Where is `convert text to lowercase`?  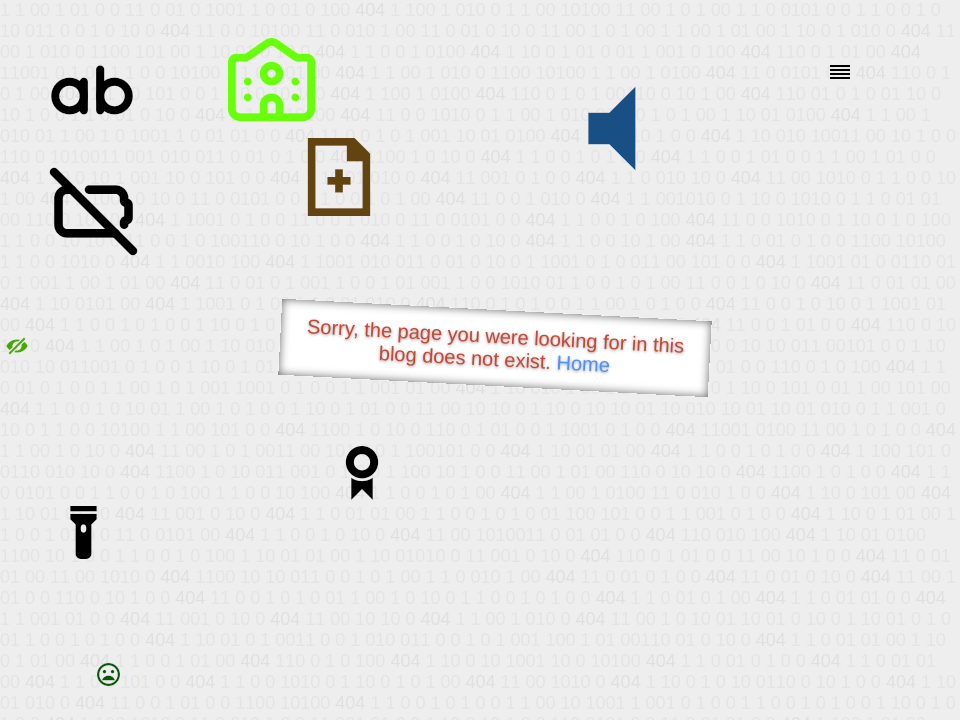 convert text to lowercase is located at coordinates (92, 94).